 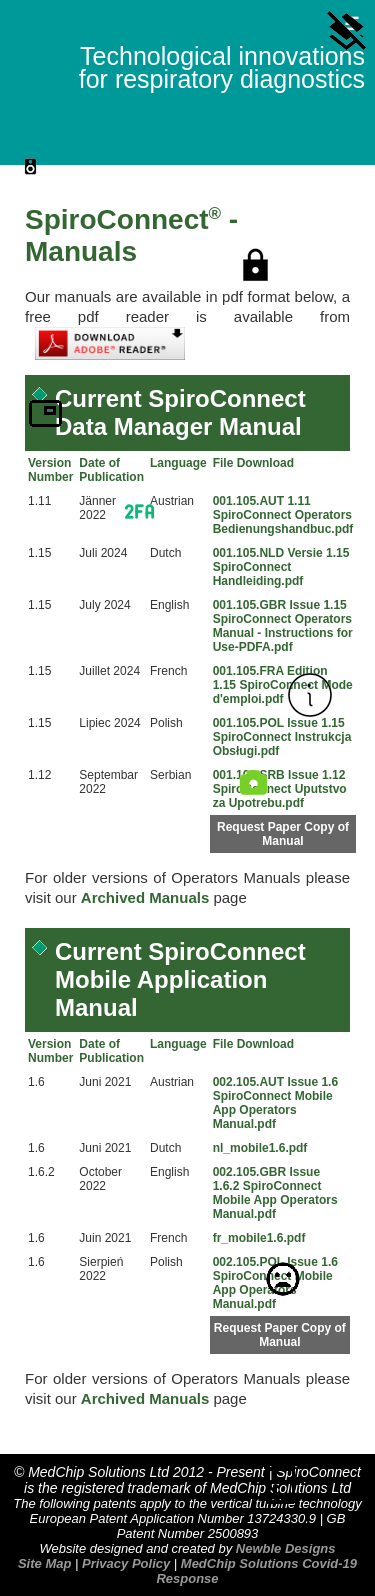 What do you see at coordinates (346, 32) in the screenshot?
I see `clear all map layers` at bounding box center [346, 32].